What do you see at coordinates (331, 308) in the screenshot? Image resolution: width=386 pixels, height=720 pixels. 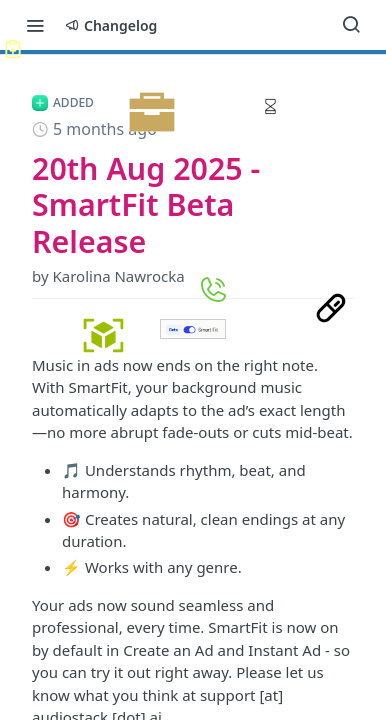 I see `access medication reminders` at bounding box center [331, 308].